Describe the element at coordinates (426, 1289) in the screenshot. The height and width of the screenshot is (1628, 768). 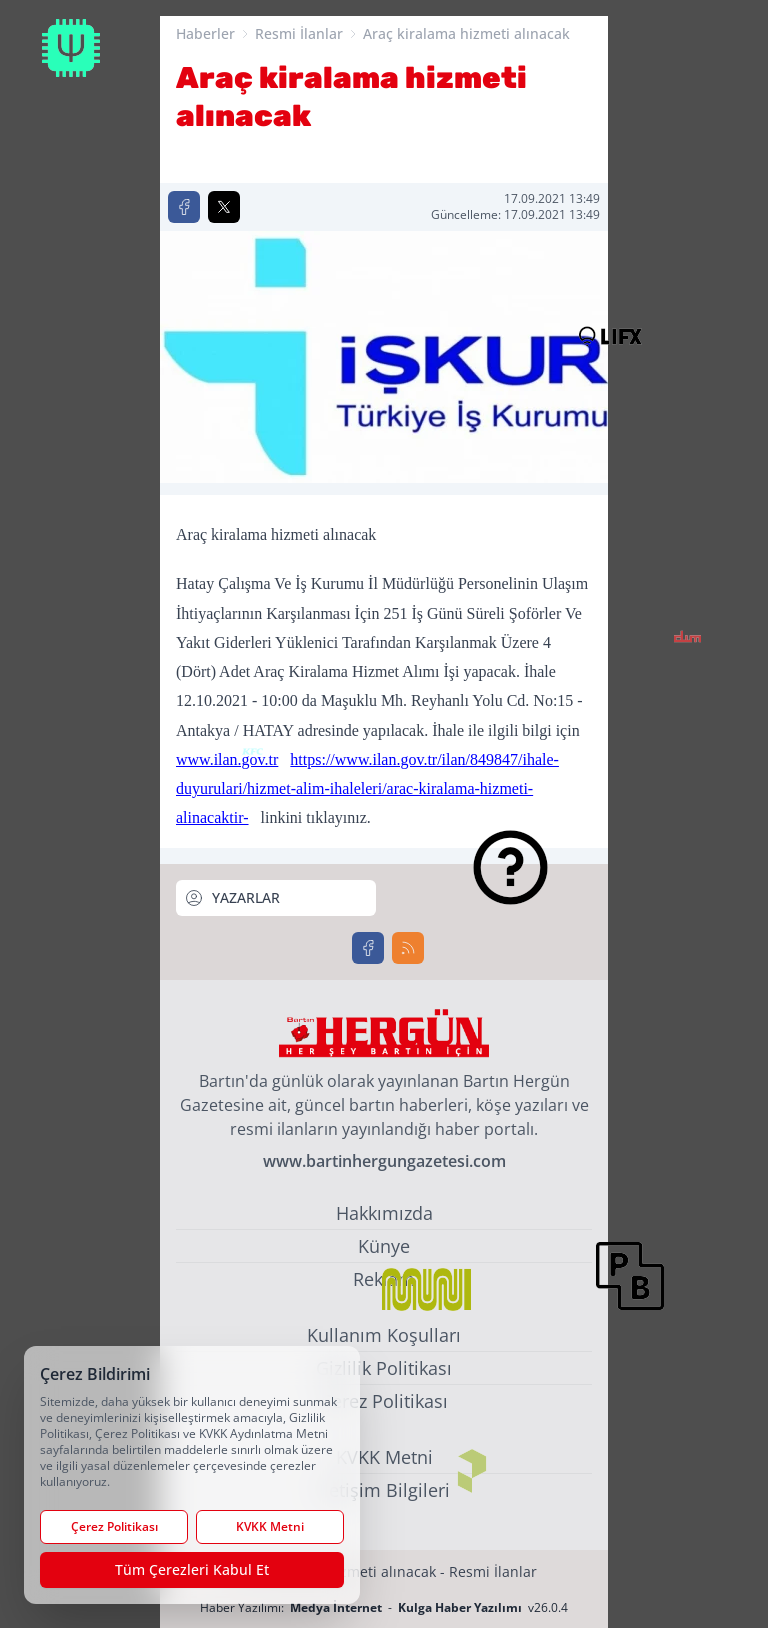
I see `san francisco municipal railway (muni) logo` at that location.